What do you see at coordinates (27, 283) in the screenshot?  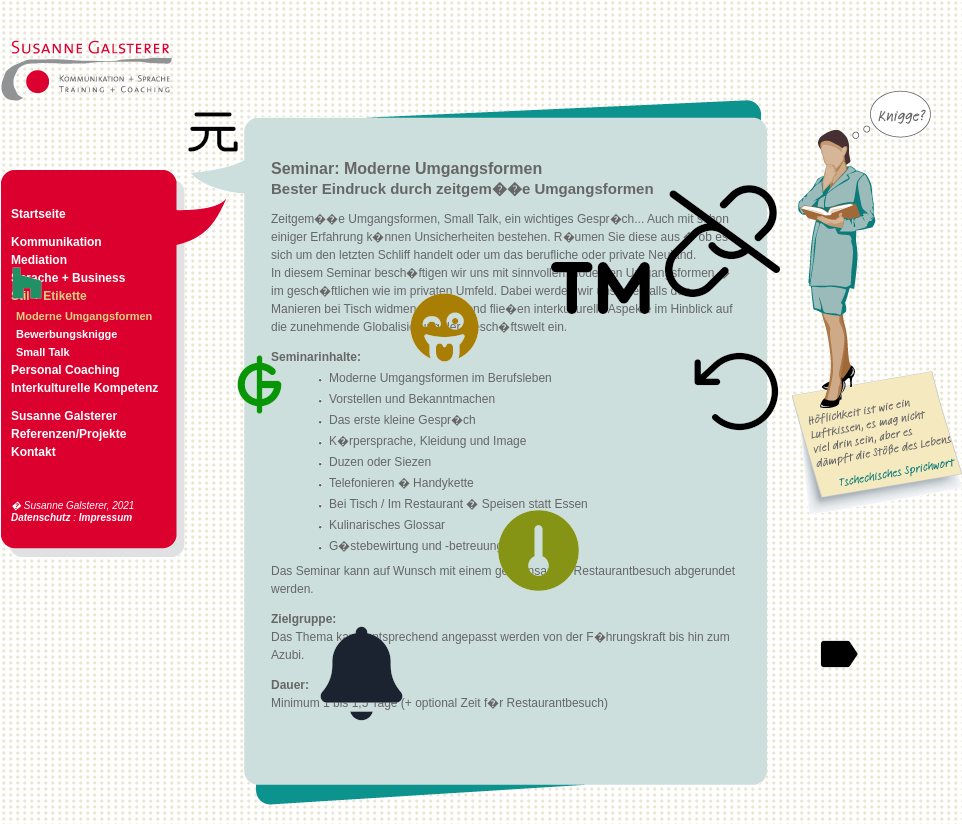 I see `open the Houzz app` at bounding box center [27, 283].